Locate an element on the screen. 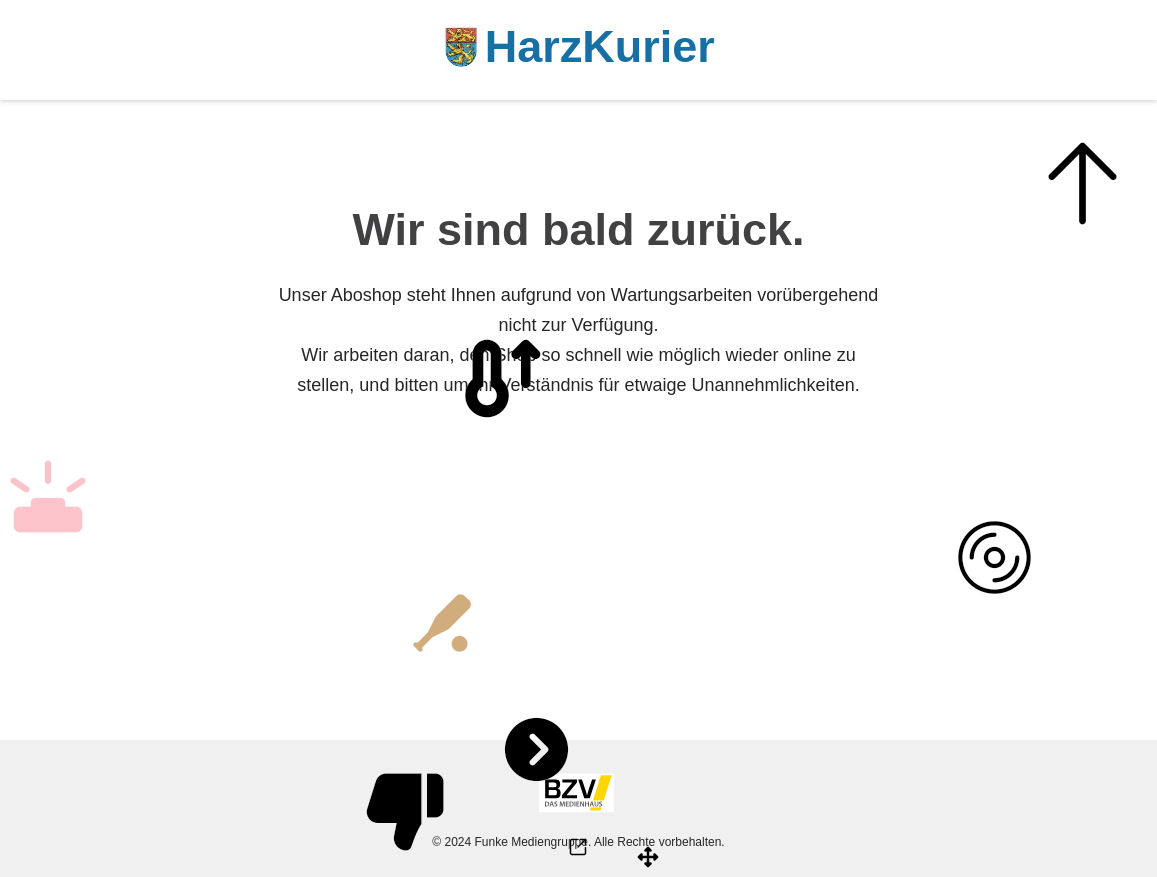 This screenshot has height=877, width=1157. go to next item or page is located at coordinates (536, 749).